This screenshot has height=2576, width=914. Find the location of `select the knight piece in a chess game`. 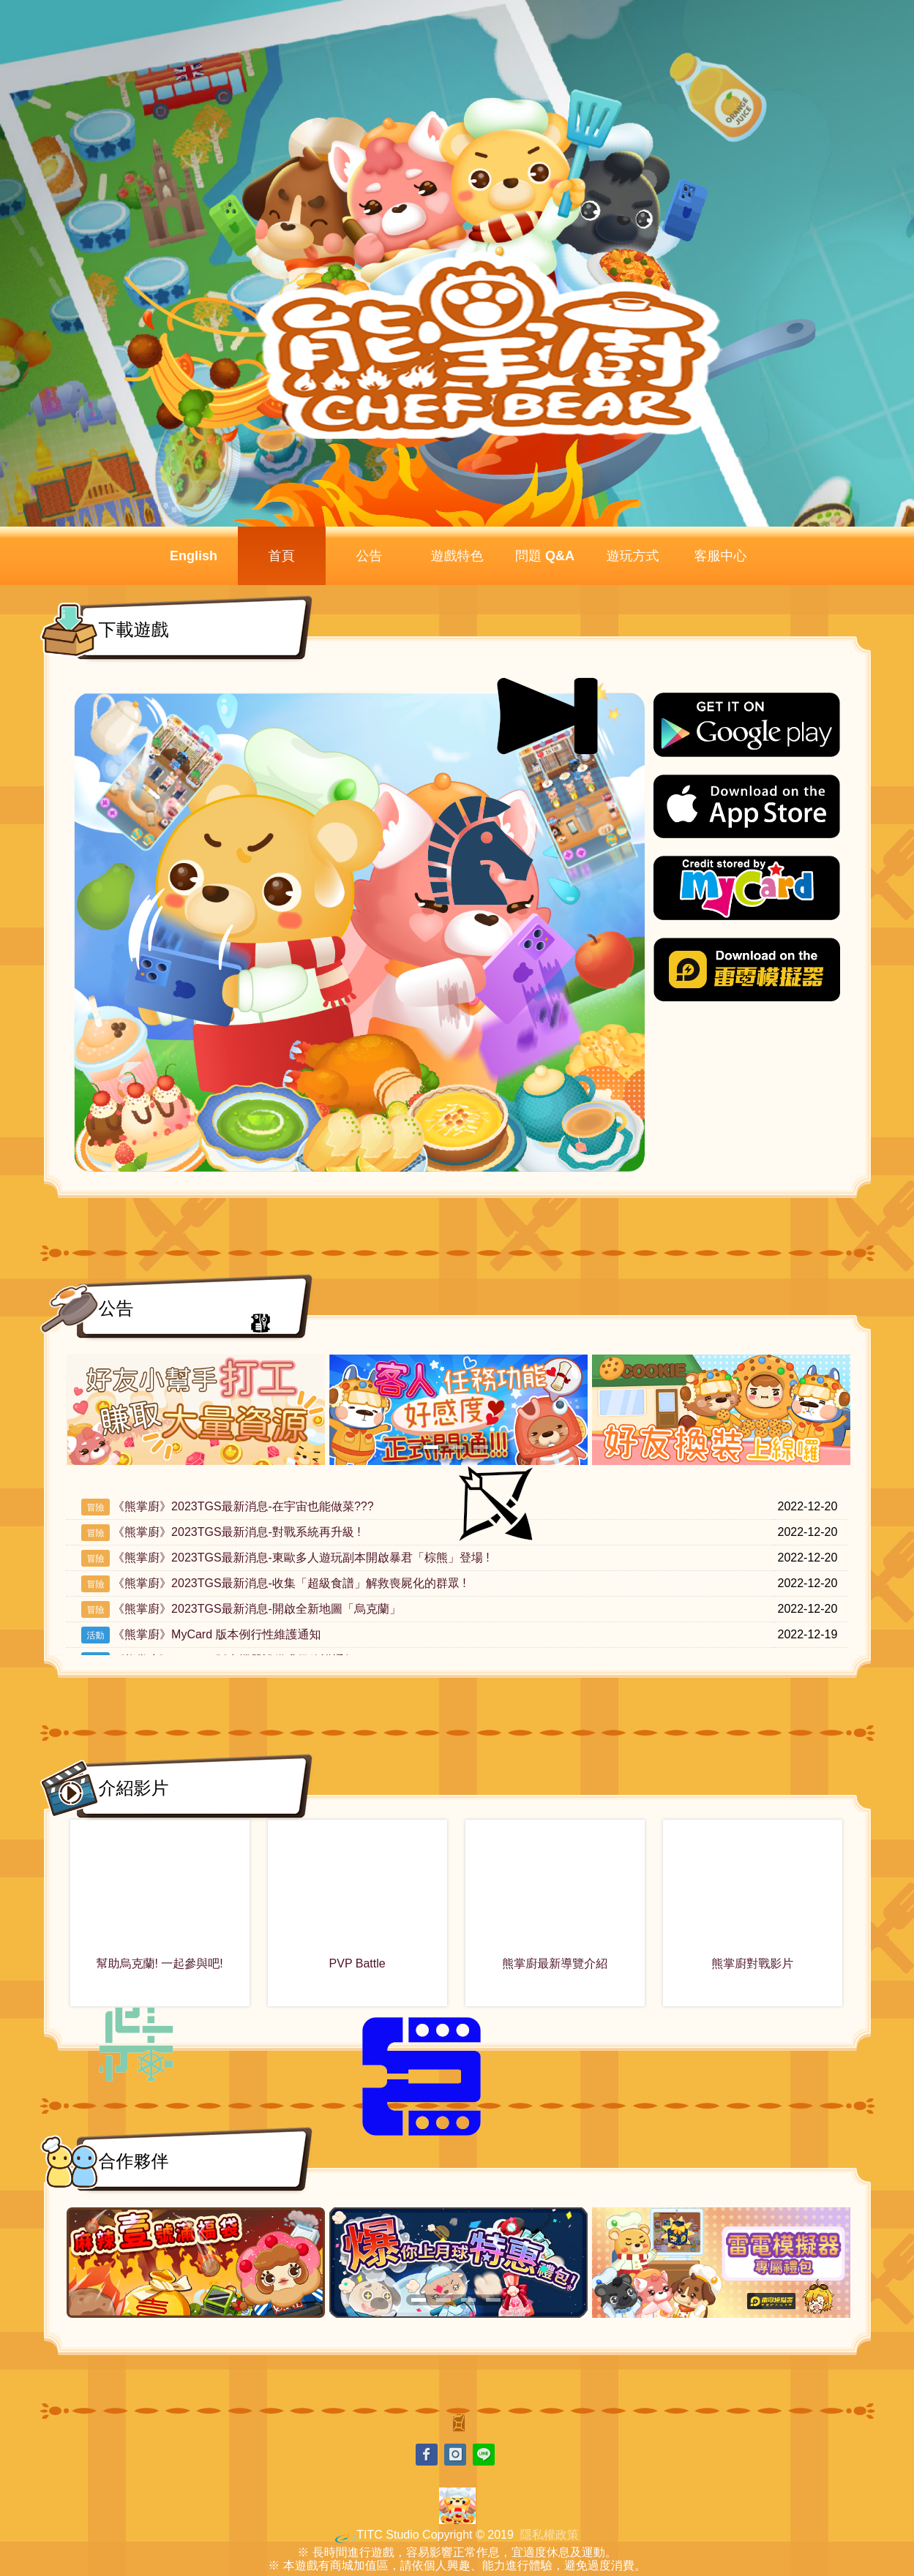

select the knight piece in a chess game is located at coordinates (481, 850).